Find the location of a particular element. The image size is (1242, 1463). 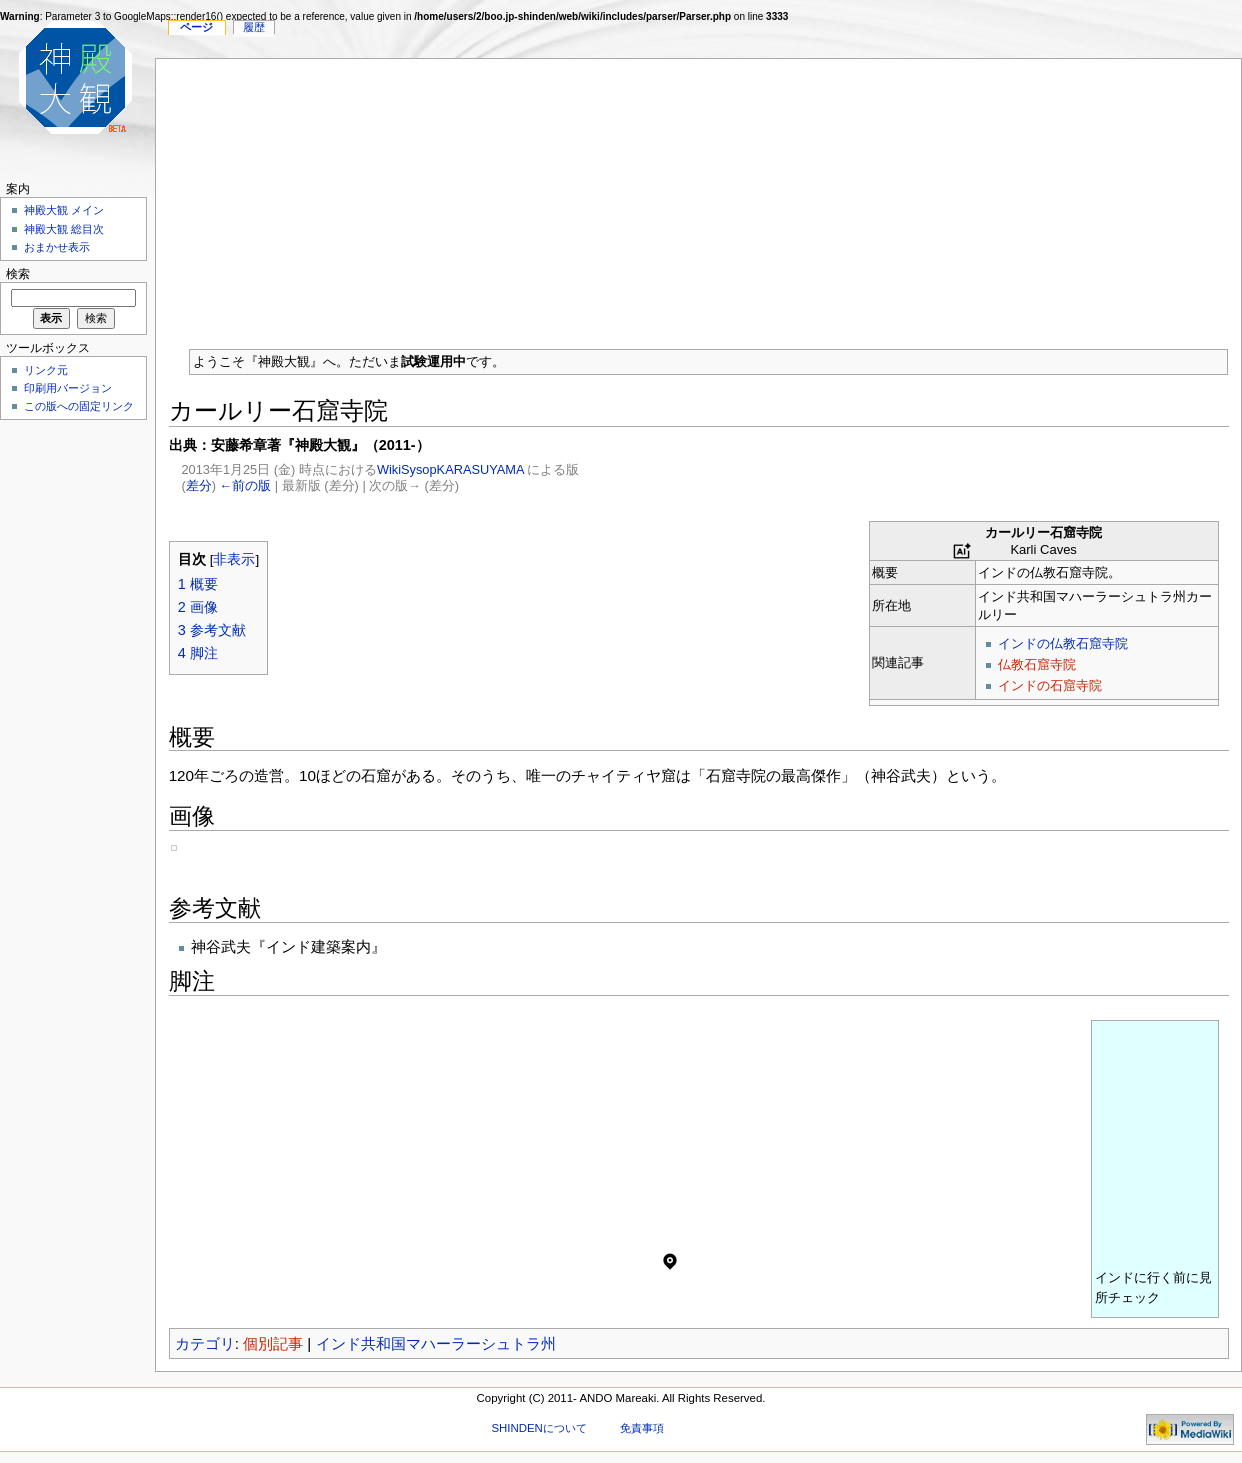

generate content using AI is located at coordinates (961, 551).